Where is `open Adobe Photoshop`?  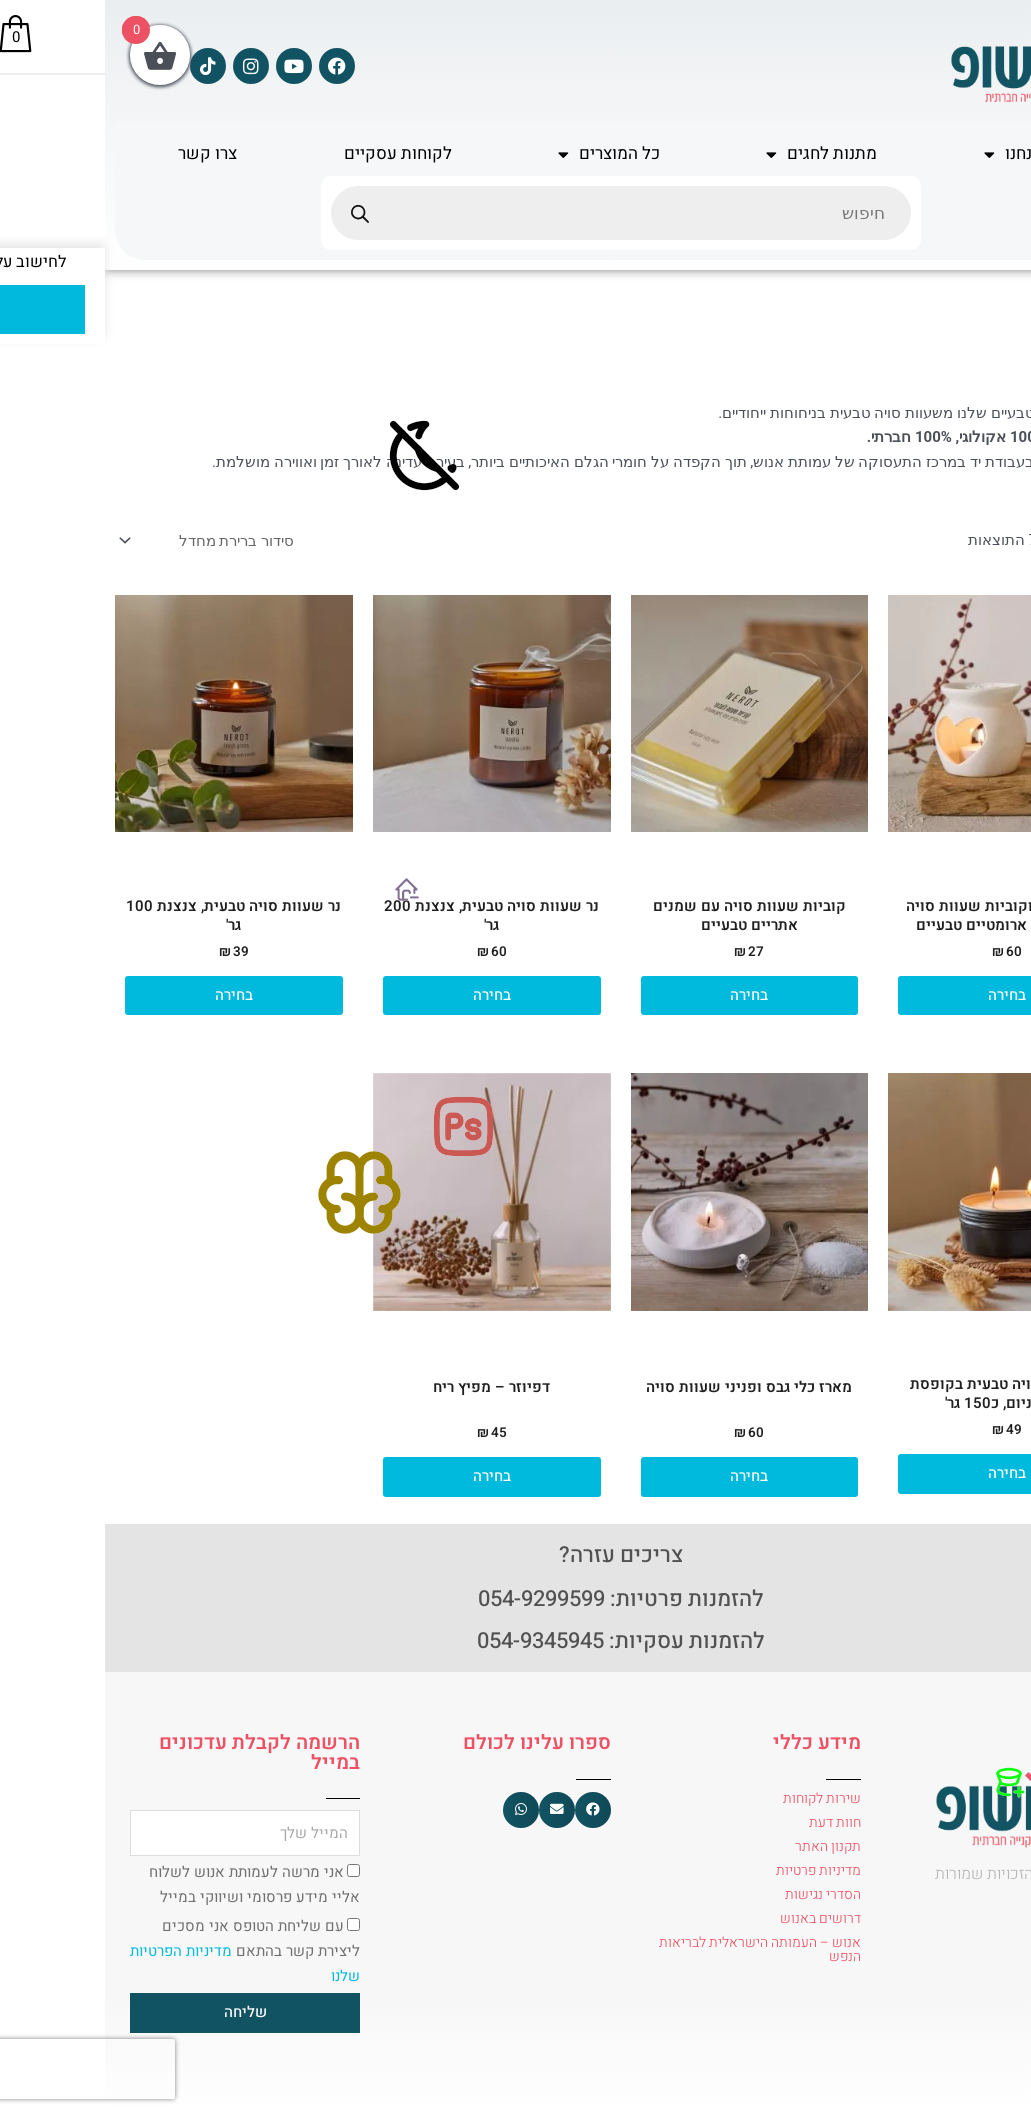 open Adobe Photoshop is located at coordinates (463, 1126).